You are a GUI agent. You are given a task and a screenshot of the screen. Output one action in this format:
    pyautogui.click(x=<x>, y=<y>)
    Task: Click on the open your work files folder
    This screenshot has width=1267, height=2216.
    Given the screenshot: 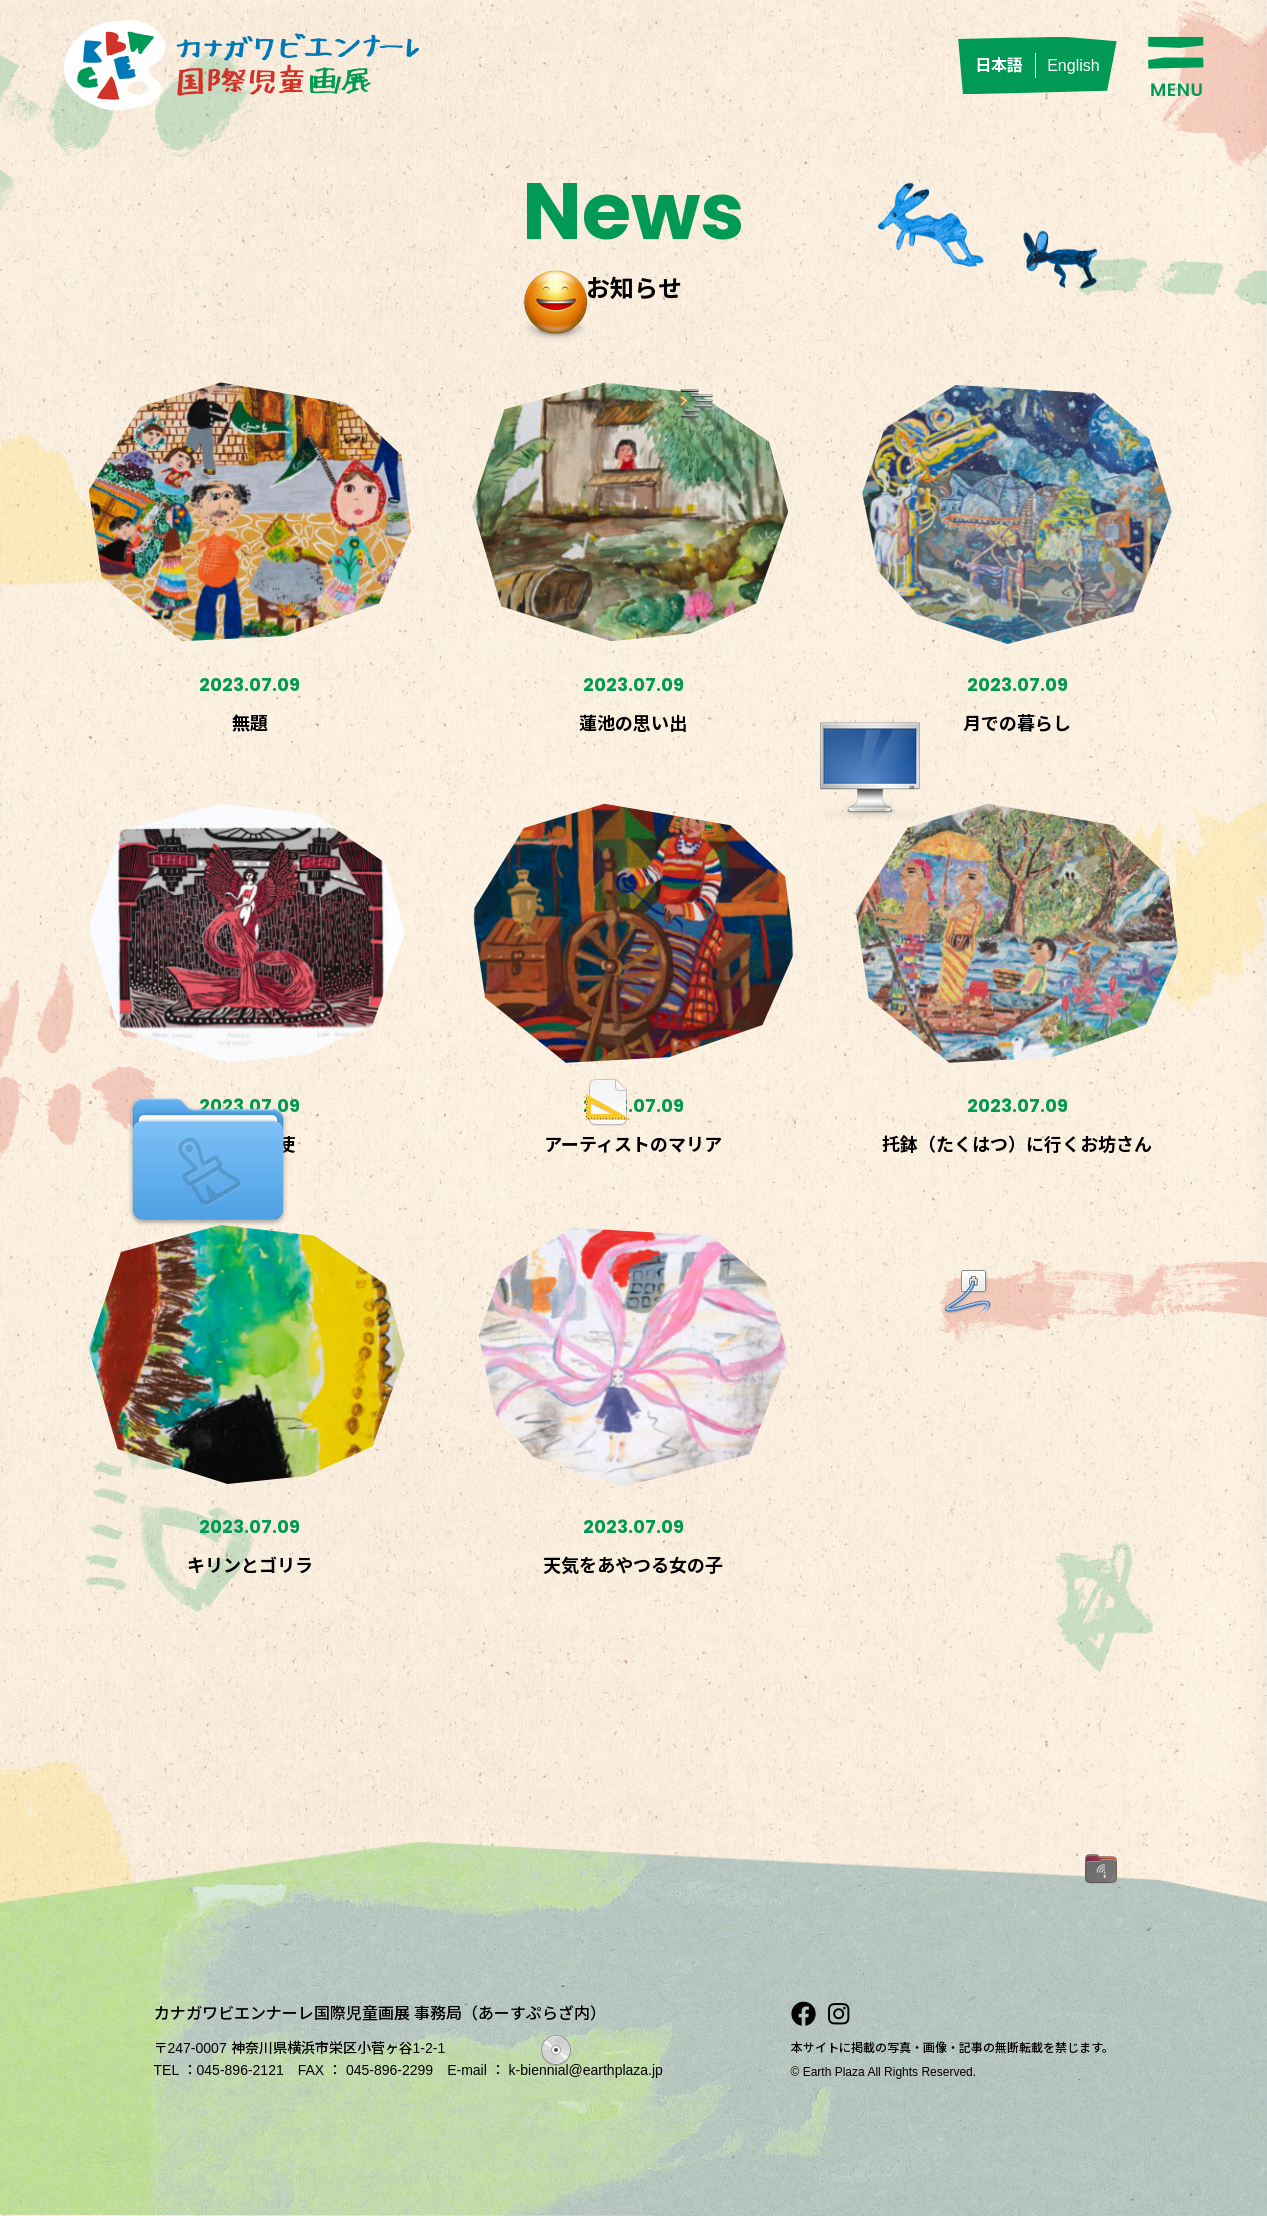 What is the action you would take?
    pyautogui.click(x=208, y=1159)
    